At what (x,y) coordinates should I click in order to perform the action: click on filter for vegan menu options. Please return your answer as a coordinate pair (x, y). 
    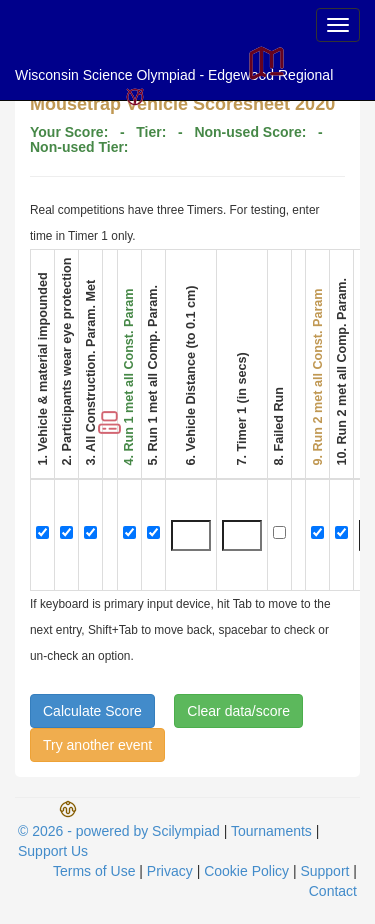
    Looking at the image, I should click on (135, 97).